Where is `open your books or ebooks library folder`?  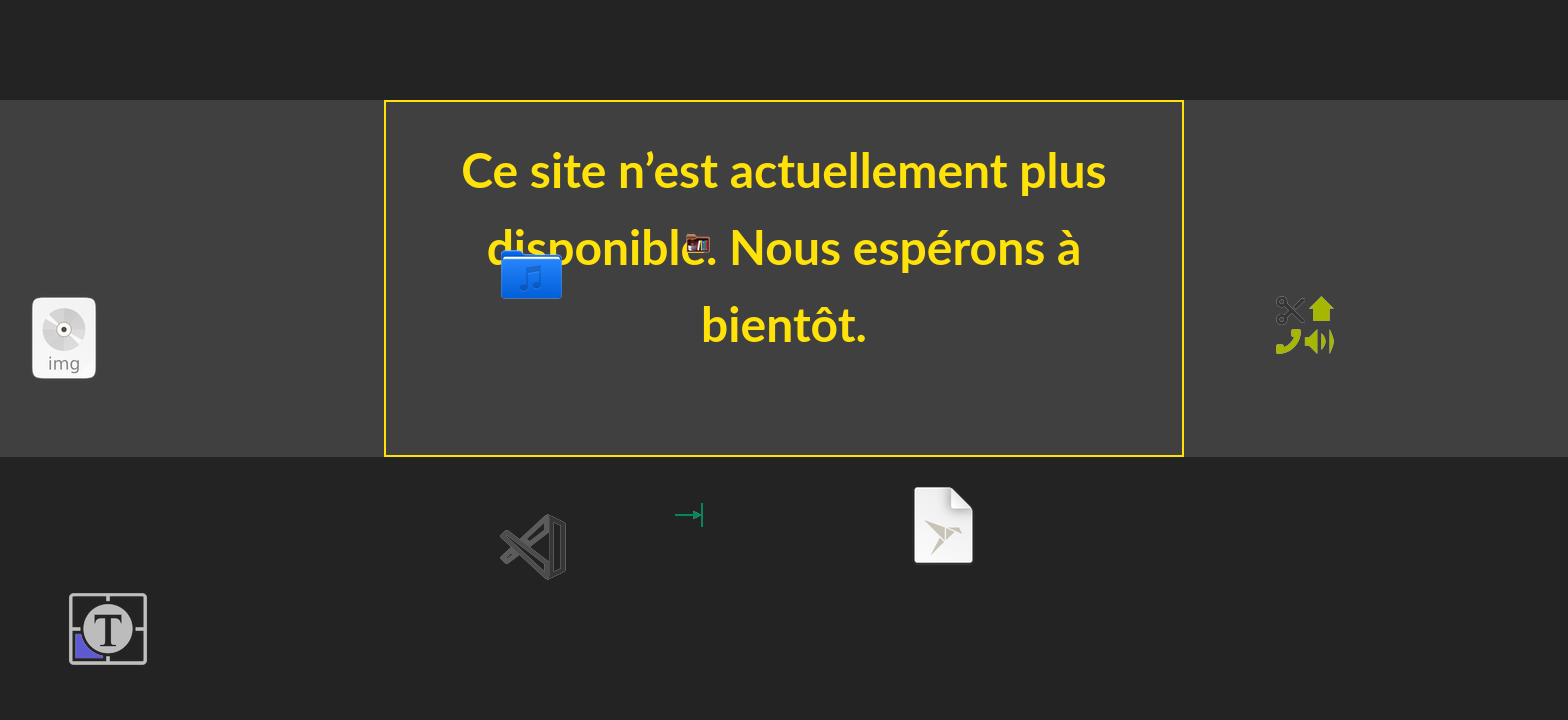 open your books or ebooks library folder is located at coordinates (698, 244).